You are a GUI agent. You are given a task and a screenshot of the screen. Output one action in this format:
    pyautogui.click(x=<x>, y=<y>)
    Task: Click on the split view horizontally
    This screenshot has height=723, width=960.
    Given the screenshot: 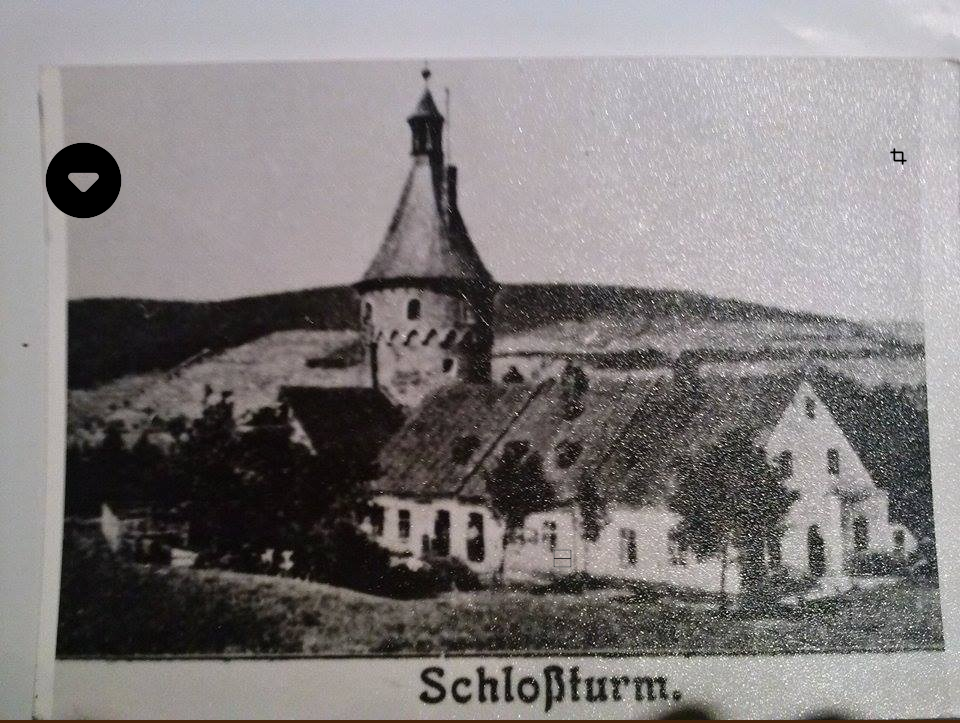 What is the action you would take?
    pyautogui.click(x=562, y=558)
    